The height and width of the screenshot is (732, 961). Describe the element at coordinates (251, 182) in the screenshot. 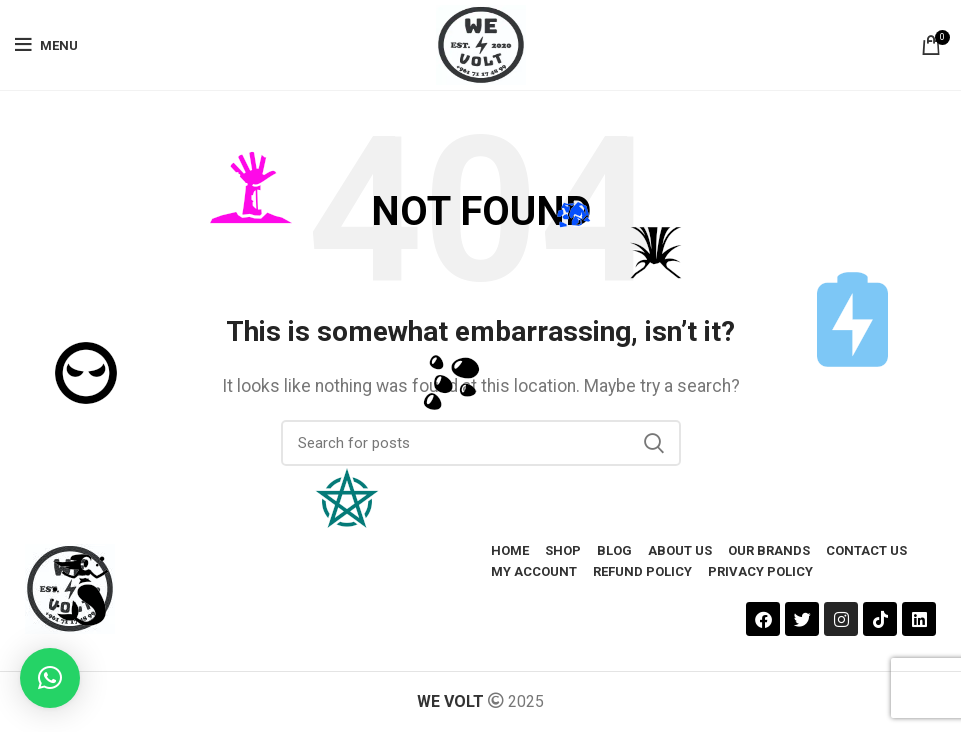

I see `activate necromancer ability` at that location.